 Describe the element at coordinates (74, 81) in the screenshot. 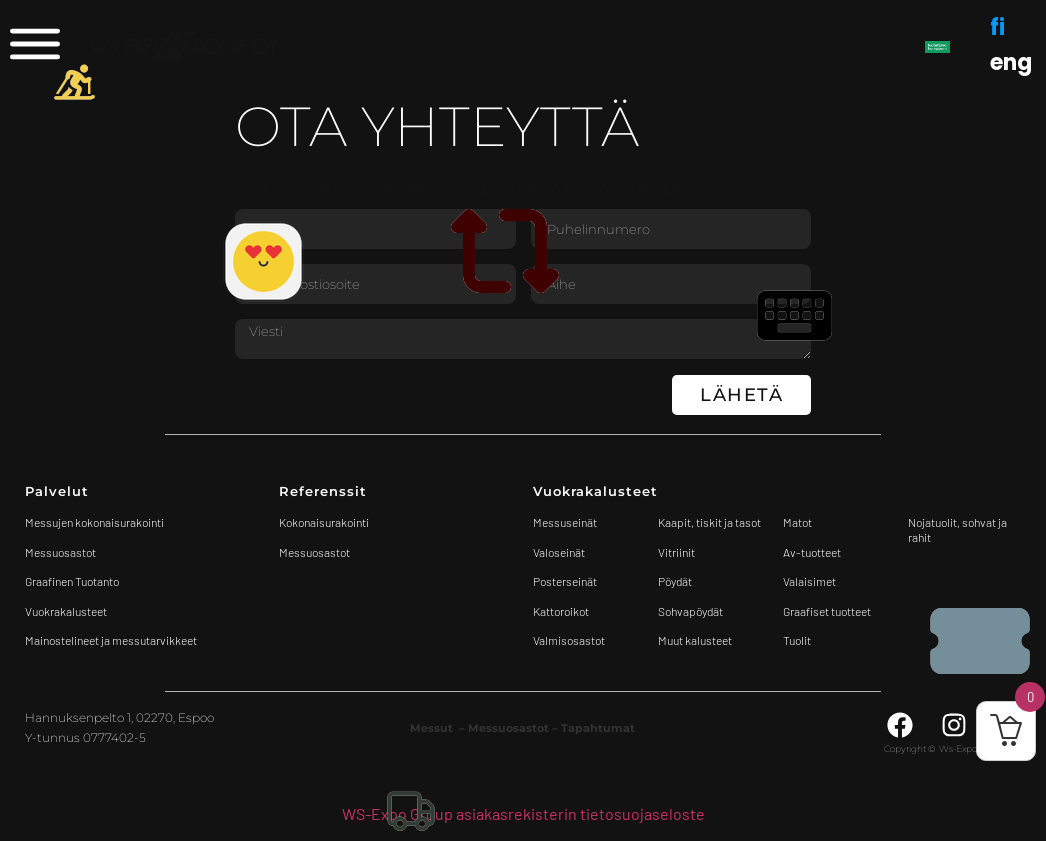

I see `access cross-country skiing trails or activities` at that location.